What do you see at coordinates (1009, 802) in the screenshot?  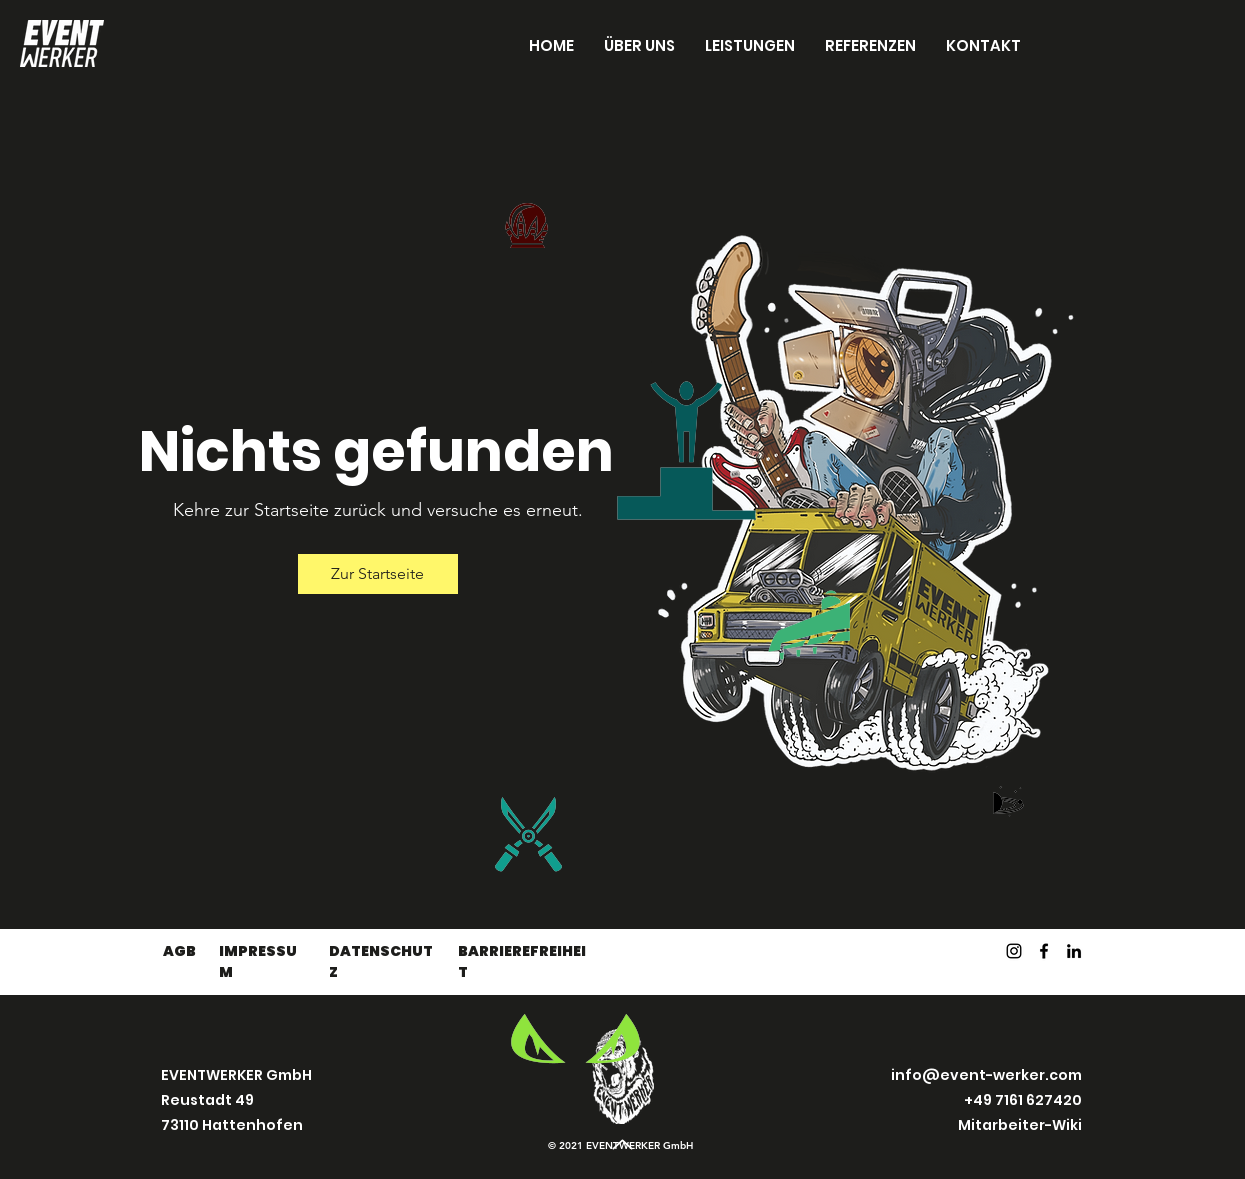 I see `explore the solar system or space-themed content` at bounding box center [1009, 802].